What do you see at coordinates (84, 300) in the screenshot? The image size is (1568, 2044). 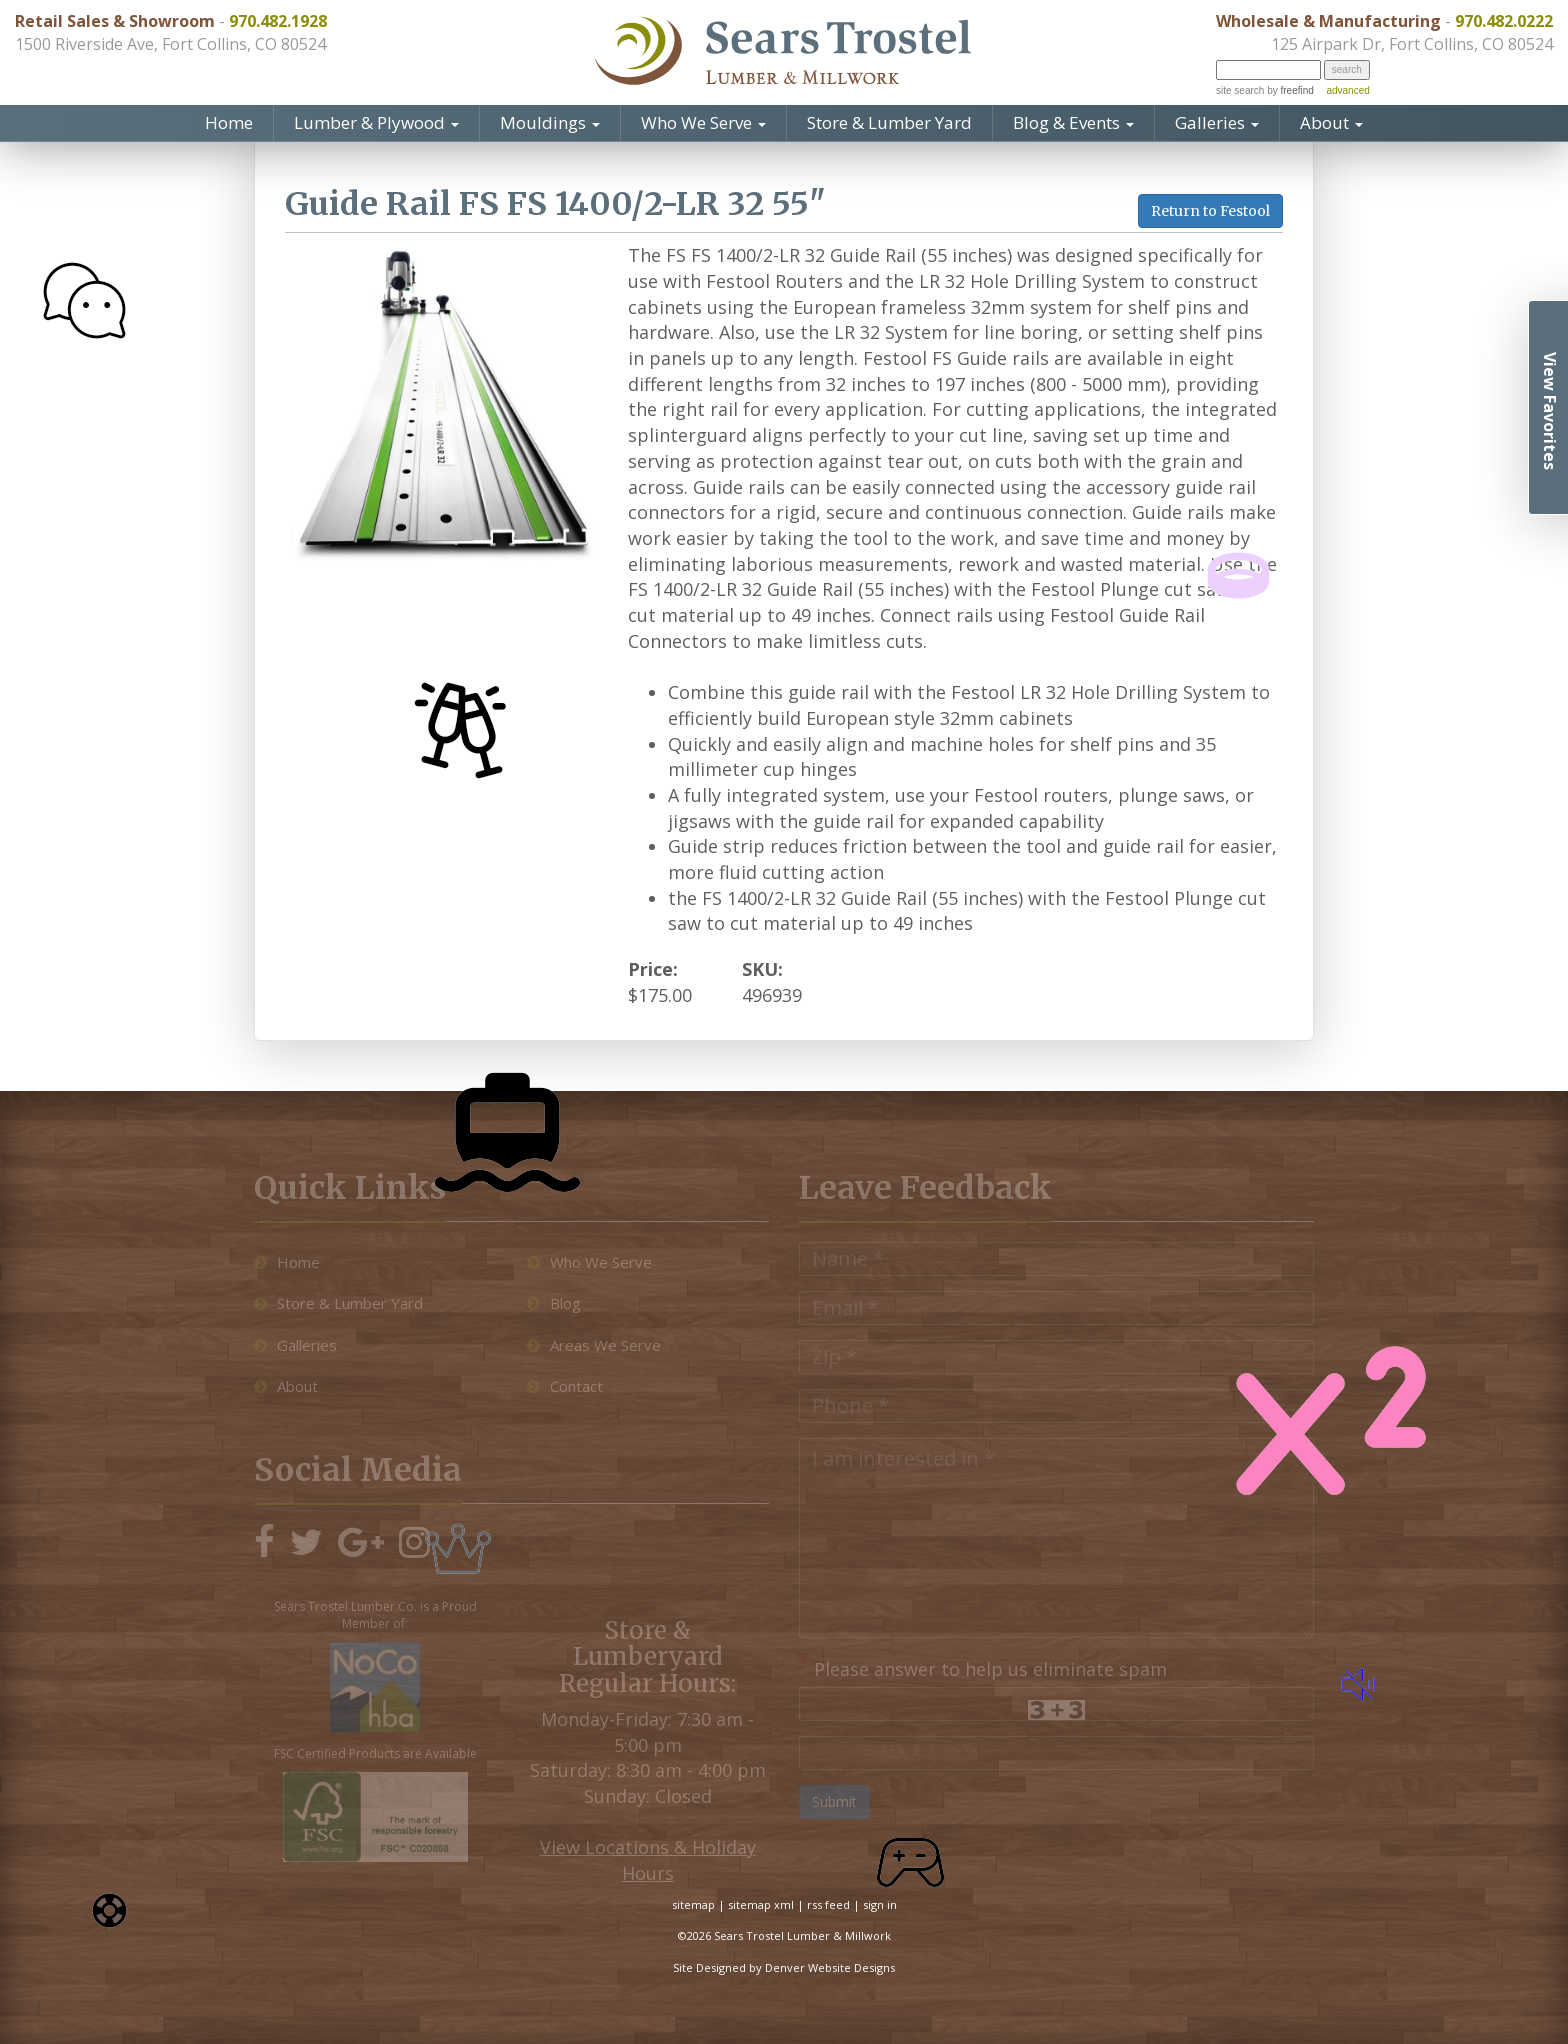 I see `open WeChat messaging app` at bounding box center [84, 300].